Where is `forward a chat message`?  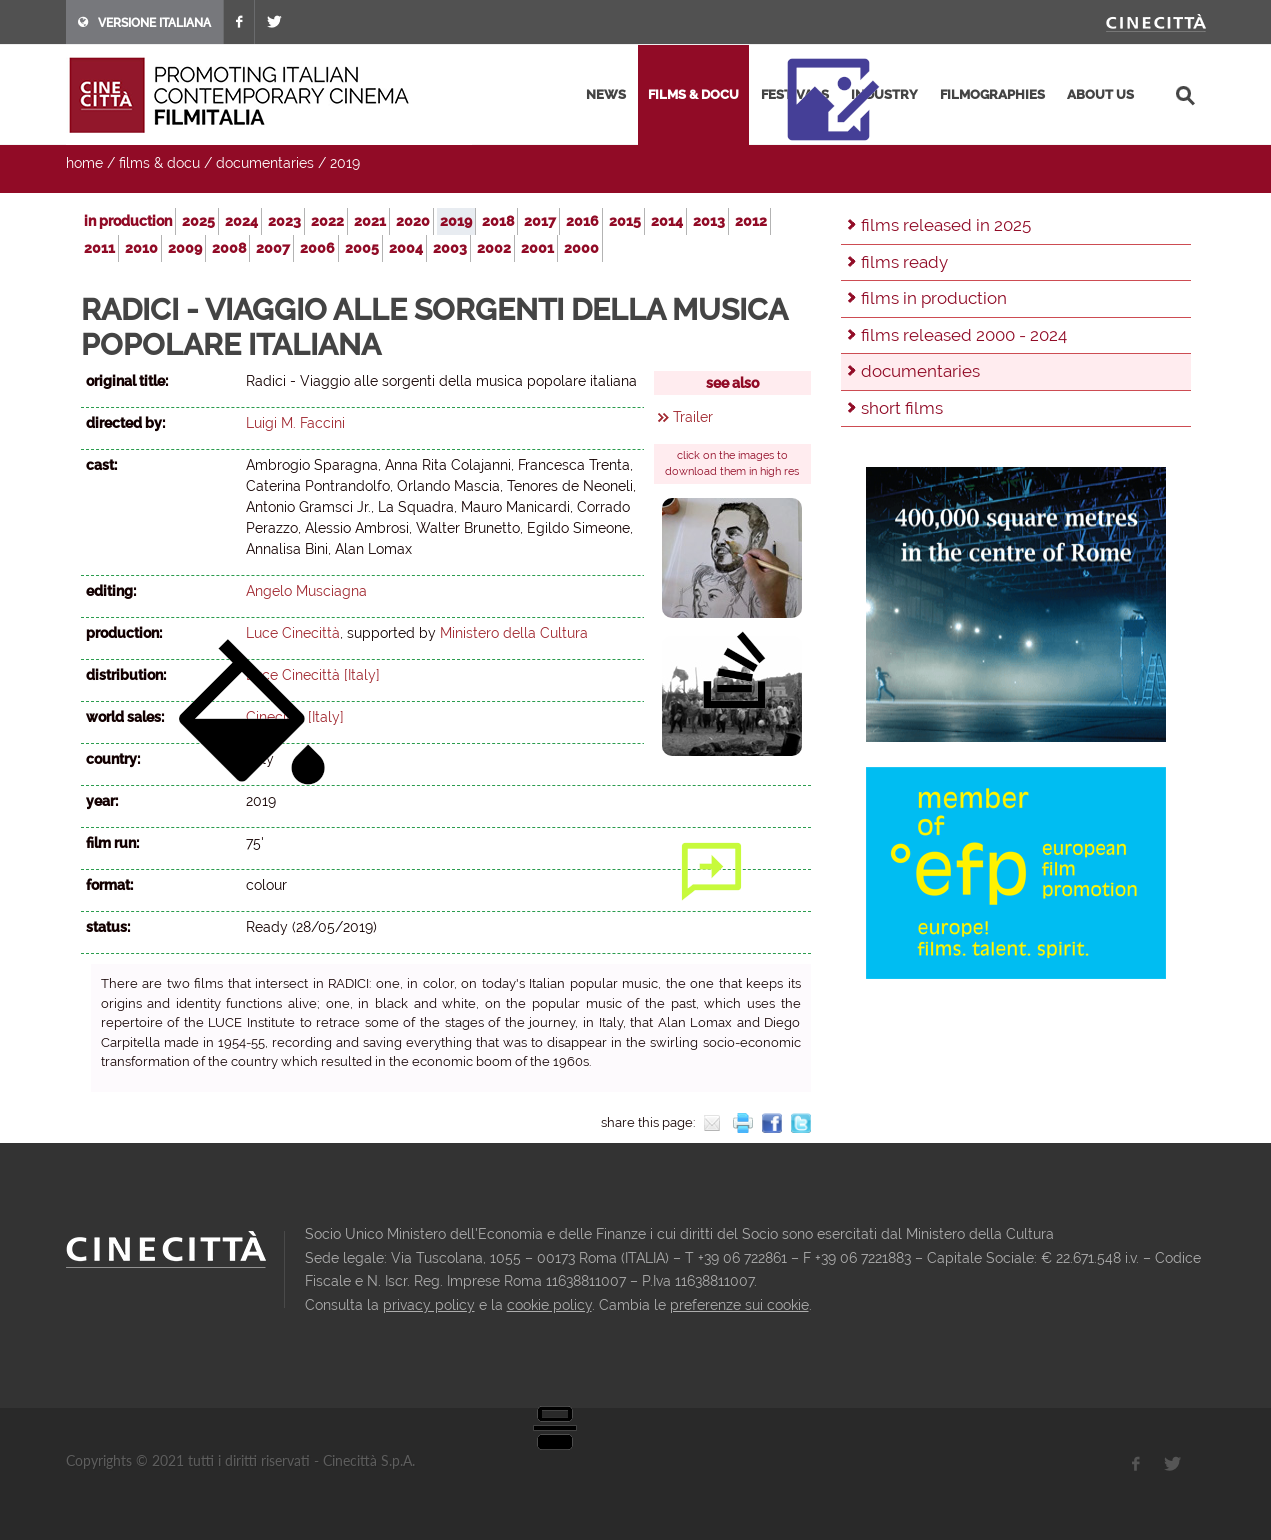 forward a chat message is located at coordinates (711, 869).